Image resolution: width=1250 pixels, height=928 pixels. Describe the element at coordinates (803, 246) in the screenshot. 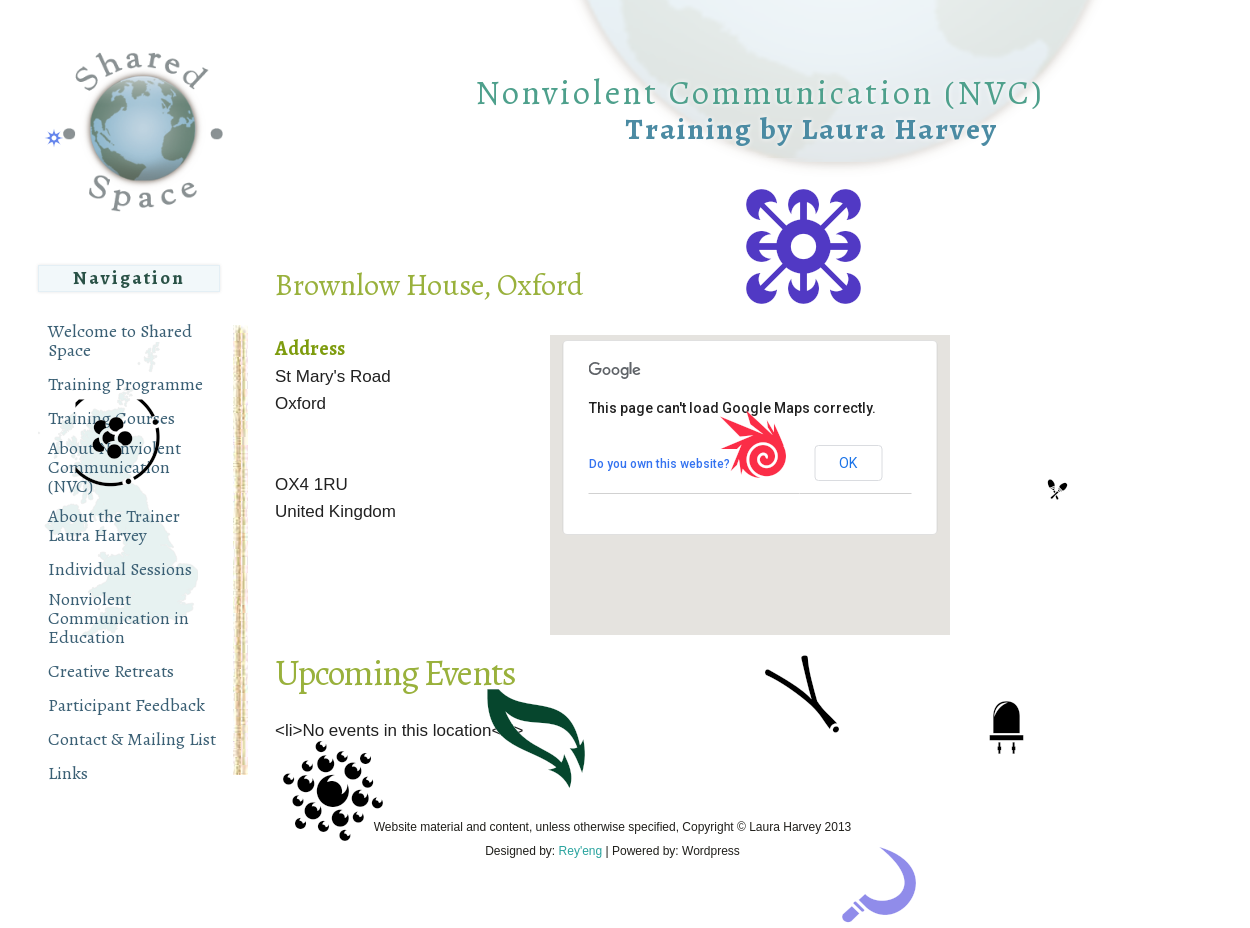

I see `expand or distribute content in all directions` at that location.